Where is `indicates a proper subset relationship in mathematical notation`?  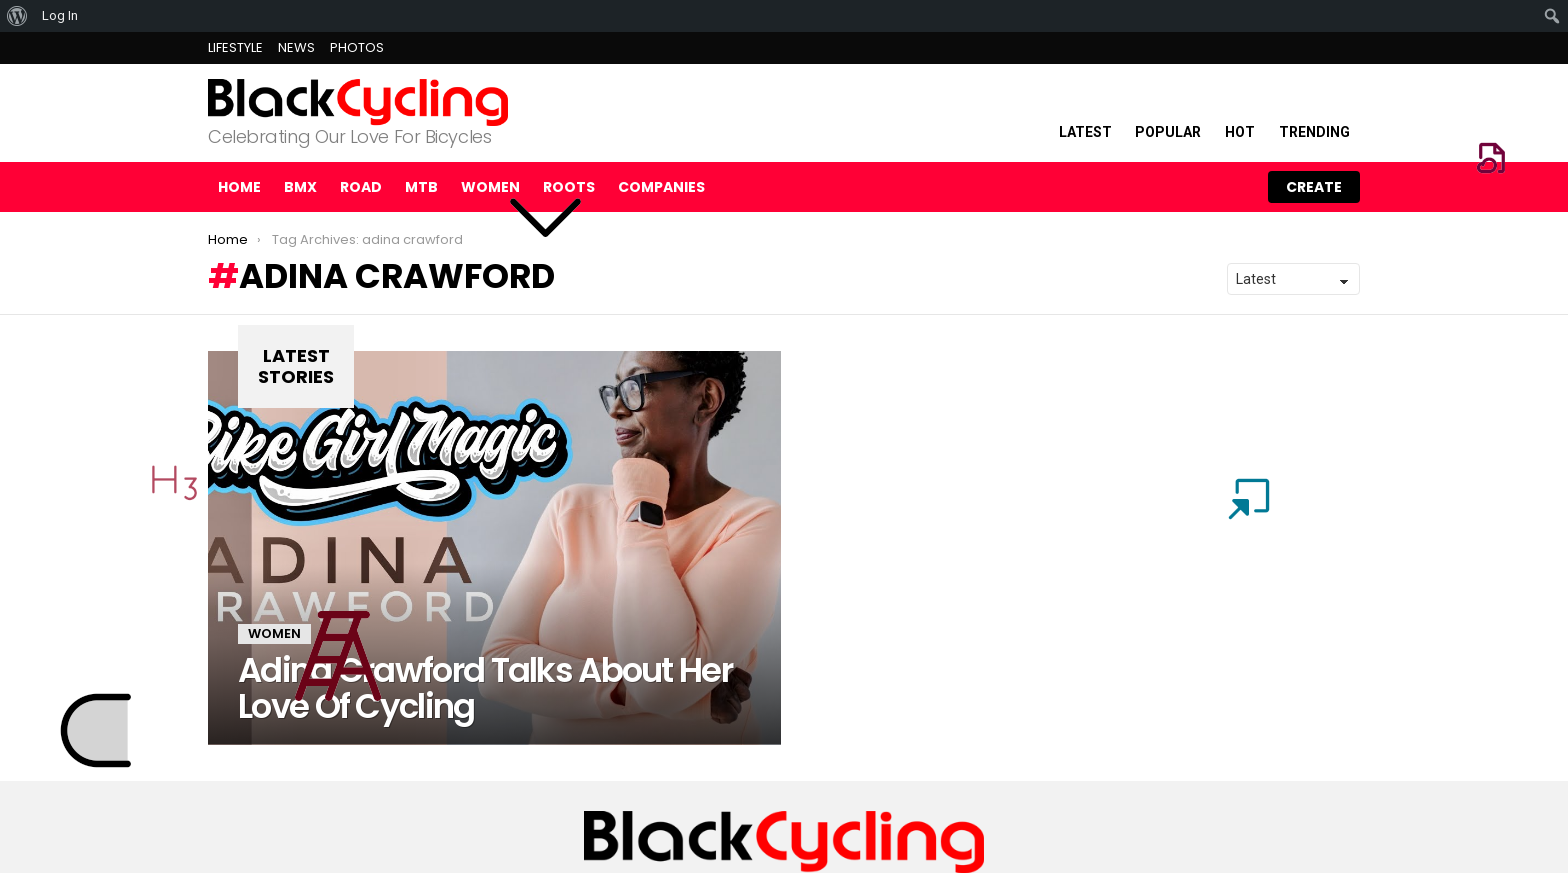 indicates a proper subset relationship in mathematical notation is located at coordinates (97, 730).